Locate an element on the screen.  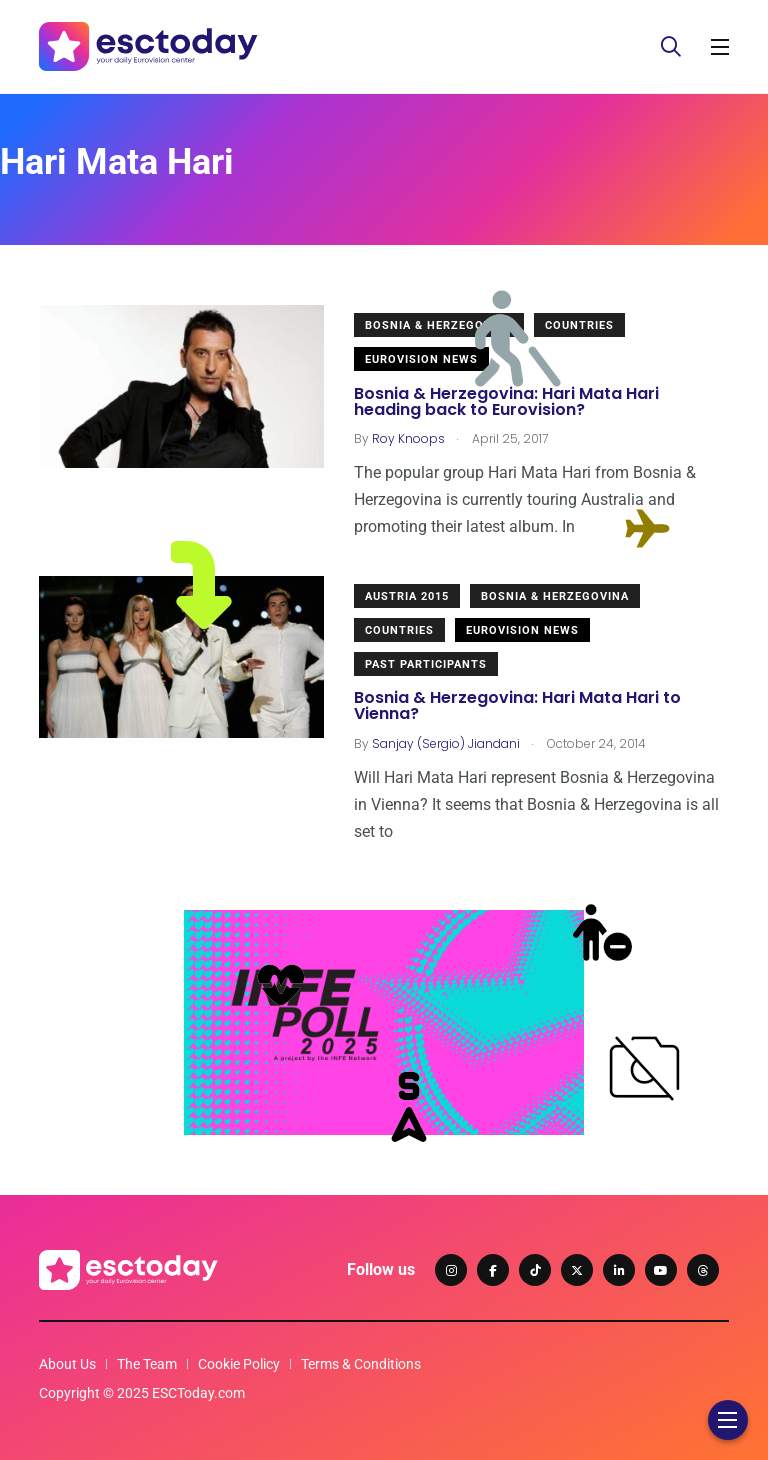
enable airplane mode is located at coordinates (647, 528).